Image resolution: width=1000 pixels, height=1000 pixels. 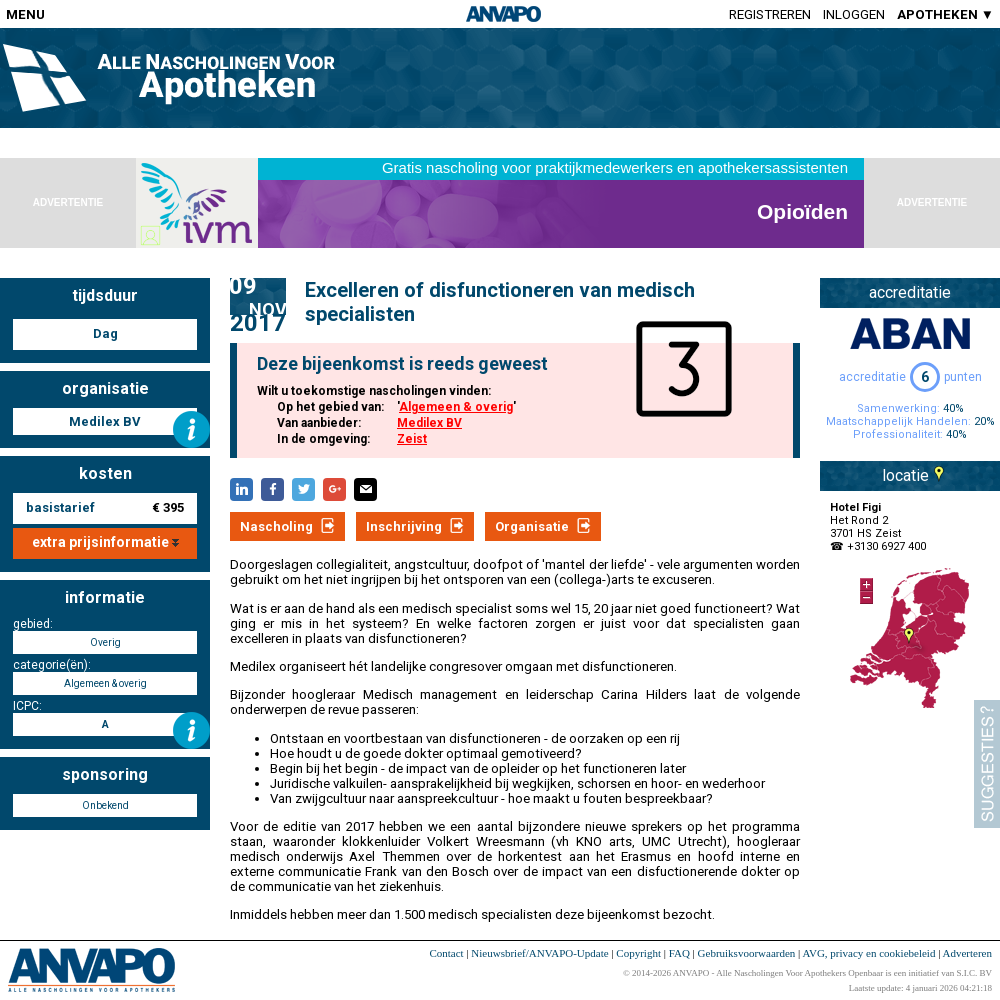 I want to click on step 3 in a numbered sequence or process, so click(x=684, y=369).